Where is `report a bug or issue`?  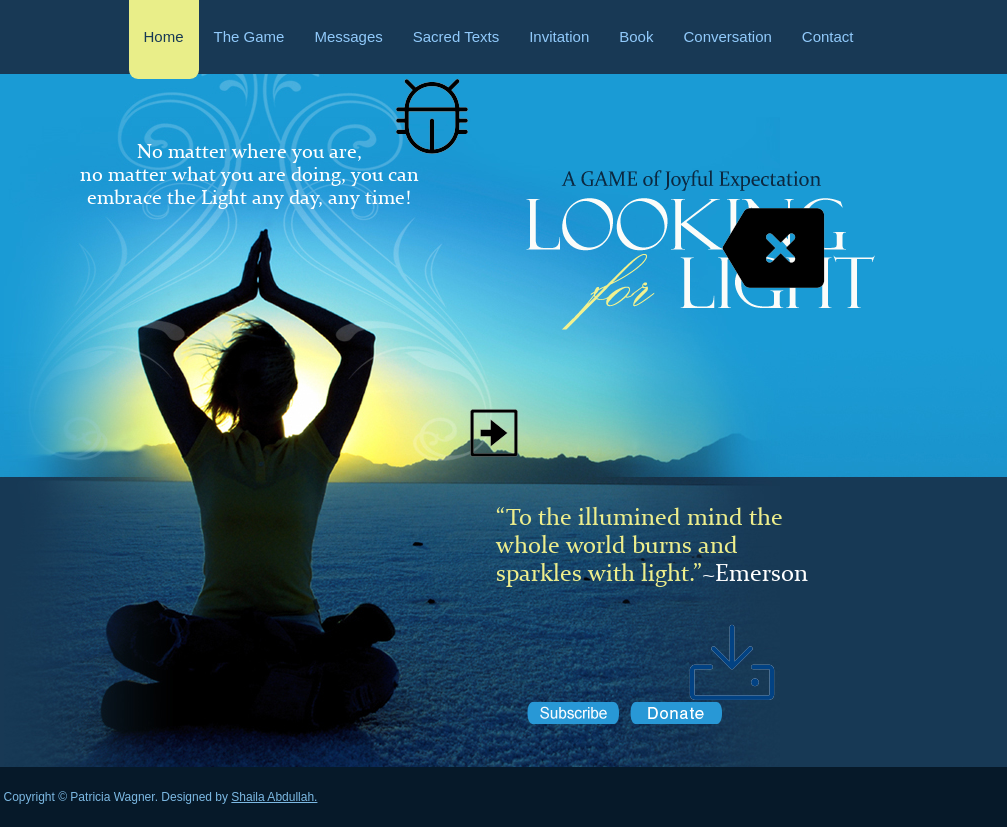
report a bug or issue is located at coordinates (432, 115).